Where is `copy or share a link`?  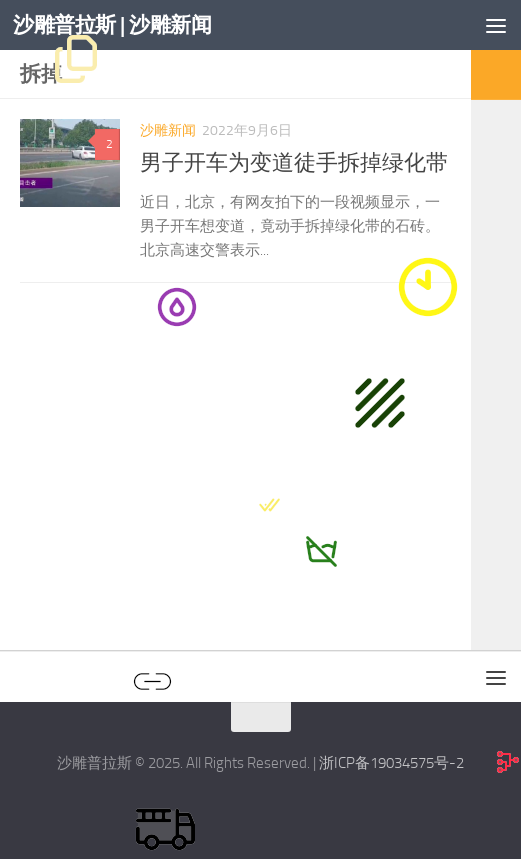 copy or share a link is located at coordinates (152, 681).